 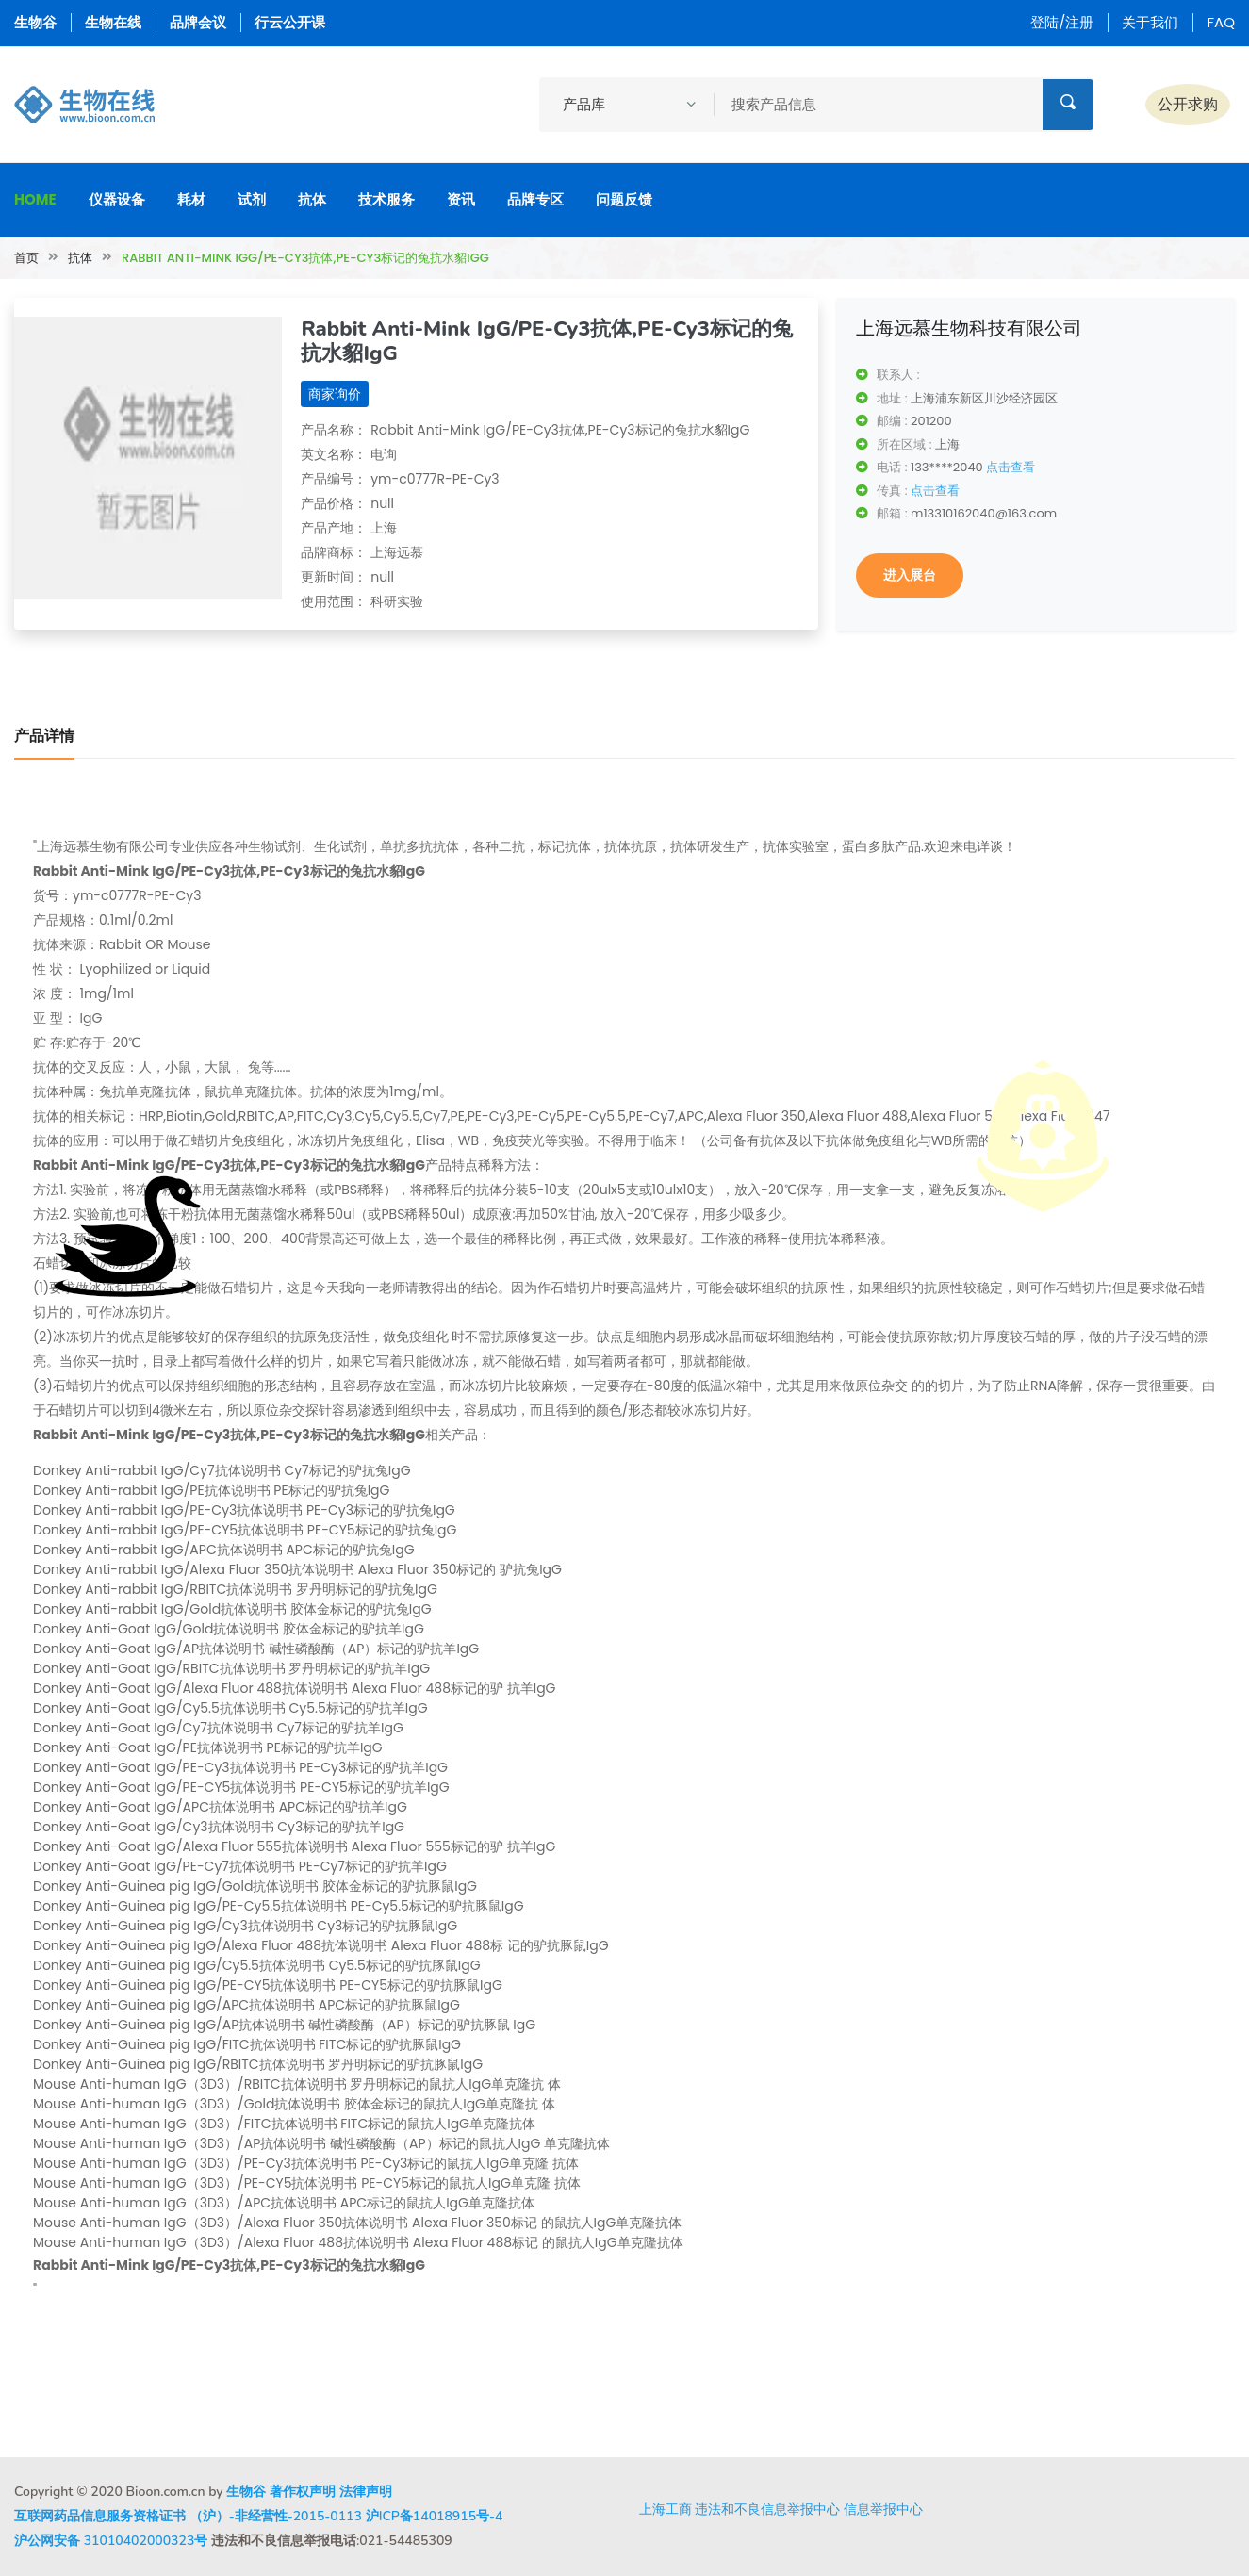 What do you see at coordinates (1043, 1136) in the screenshot?
I see `select custodian or guard character class` at bounding box center [1043, 1136].